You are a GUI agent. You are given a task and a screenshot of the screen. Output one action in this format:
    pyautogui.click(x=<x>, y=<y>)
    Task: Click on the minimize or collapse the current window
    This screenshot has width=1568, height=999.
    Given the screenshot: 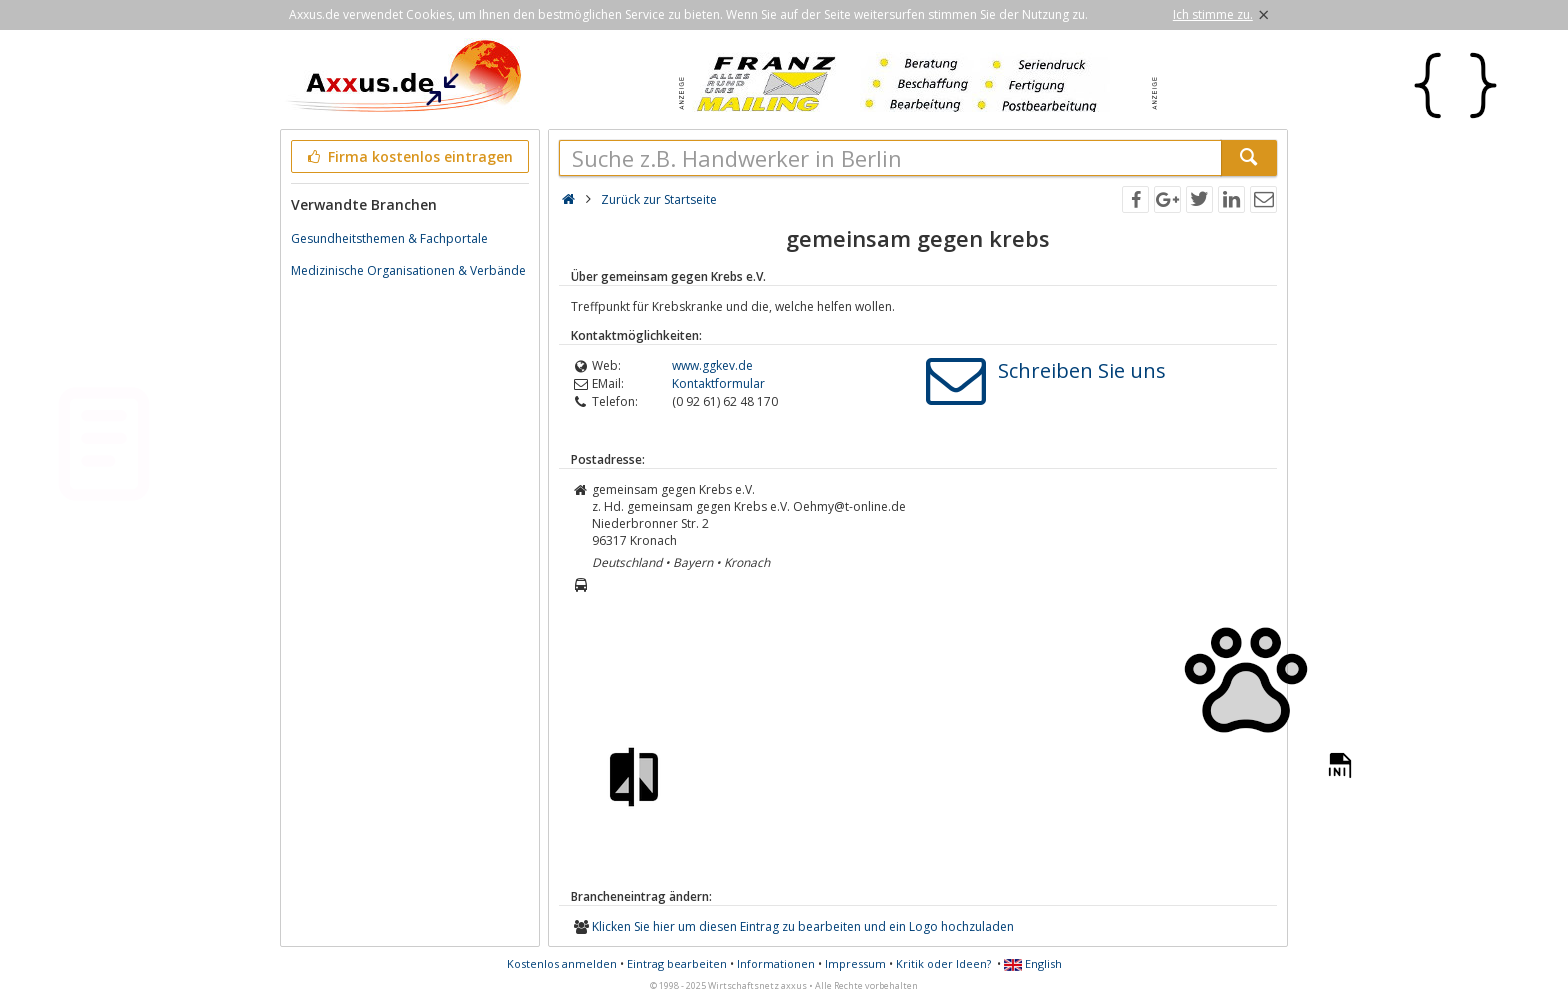 What is the action you would take?
    pyautogui.click(x=442, y=89)
    